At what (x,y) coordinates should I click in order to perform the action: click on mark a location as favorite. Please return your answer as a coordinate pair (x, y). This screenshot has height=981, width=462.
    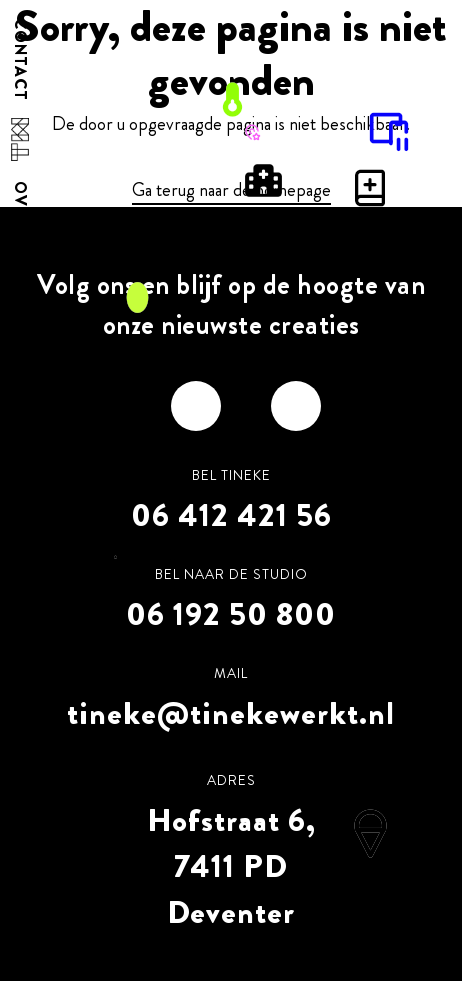
    Looking at the image, I should click on (252, 132).